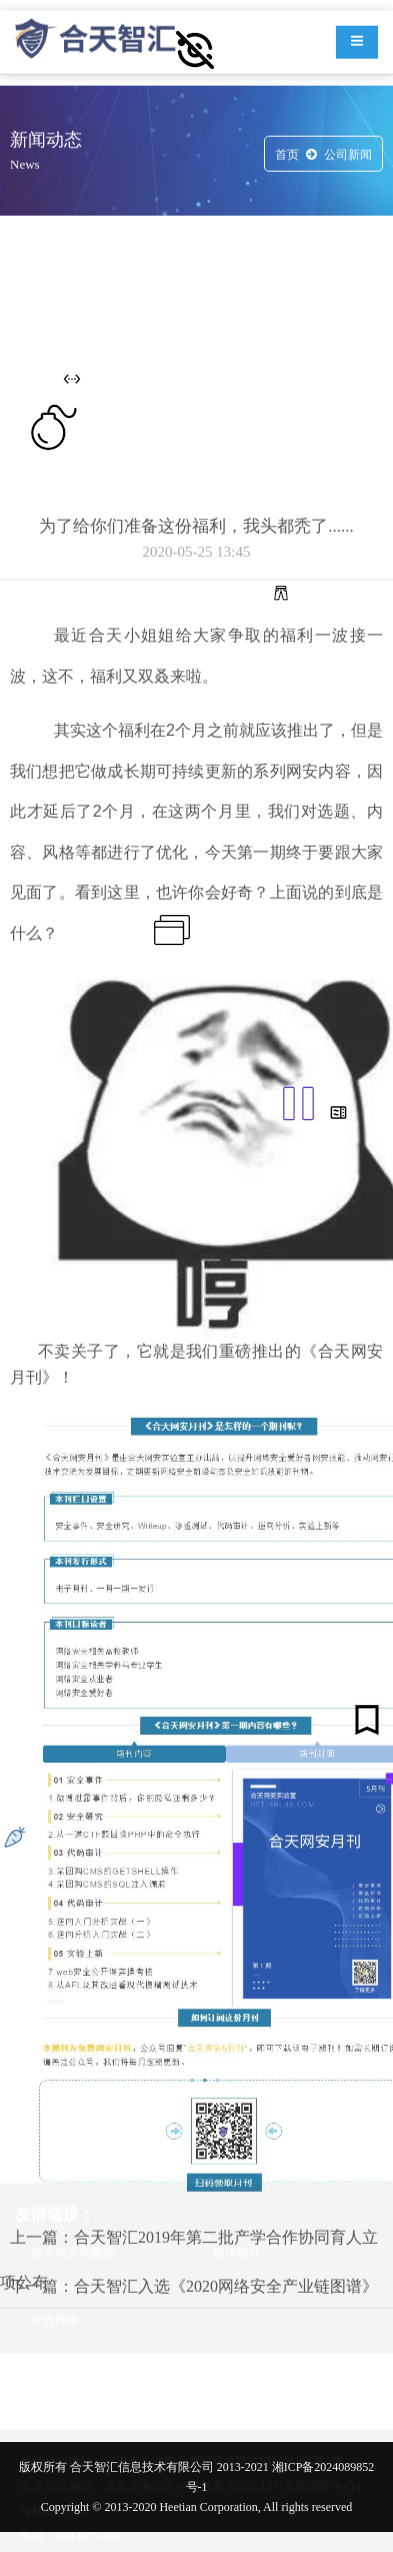 This screenshot has height=2552, width=393. What do you see at coordinates (72, 379) in the screenshot?
I see `configure ethernet or network connection settings` at bounding box center [72, 379].